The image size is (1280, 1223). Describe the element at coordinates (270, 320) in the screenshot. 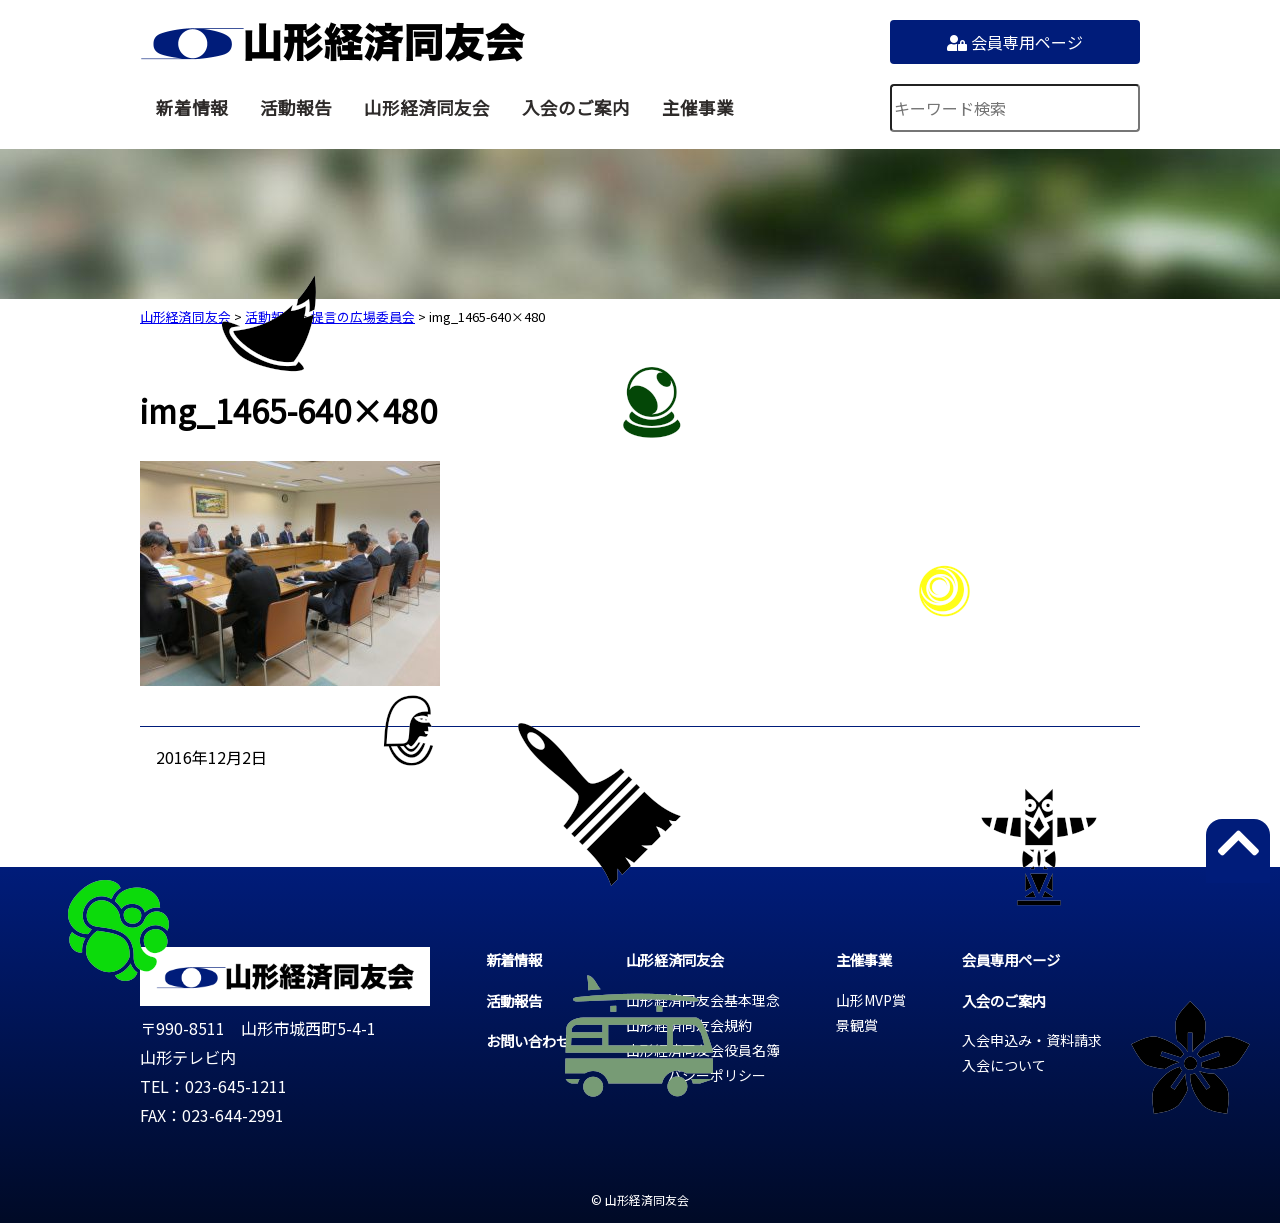

I see `sound an alert or announcement` at that location.